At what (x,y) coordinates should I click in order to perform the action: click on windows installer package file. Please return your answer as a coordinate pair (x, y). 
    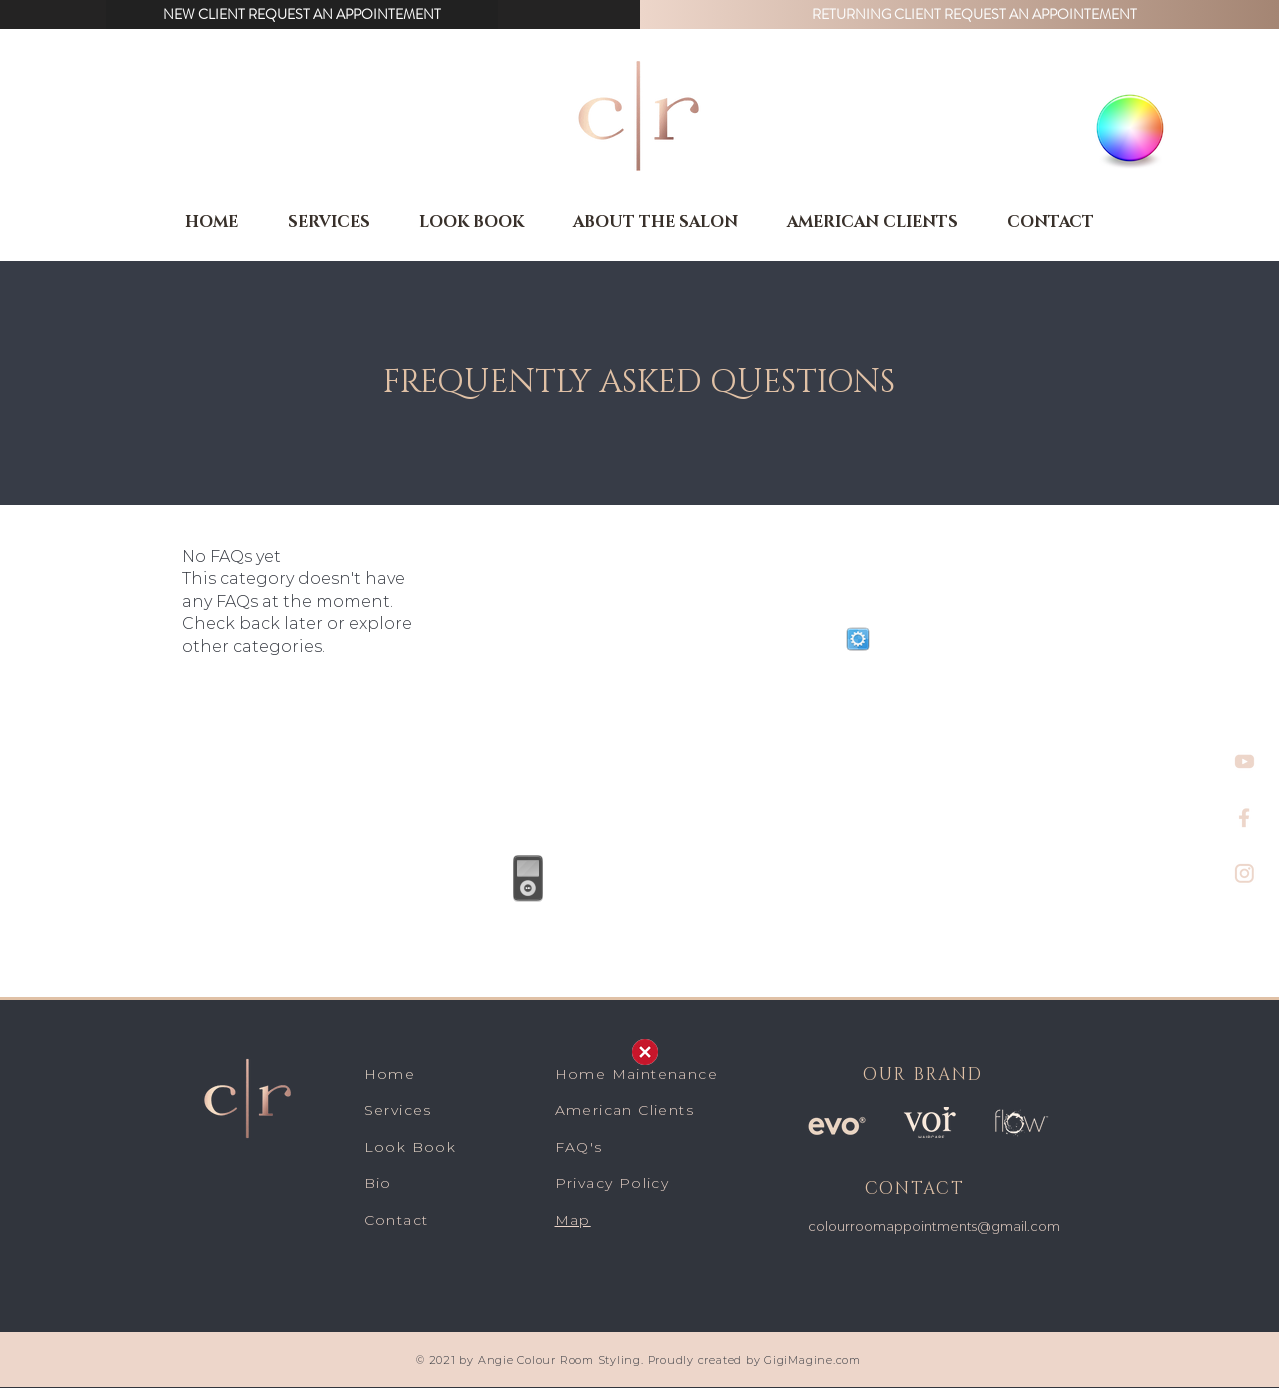
    Looking at the image, I should click on (858, 639).